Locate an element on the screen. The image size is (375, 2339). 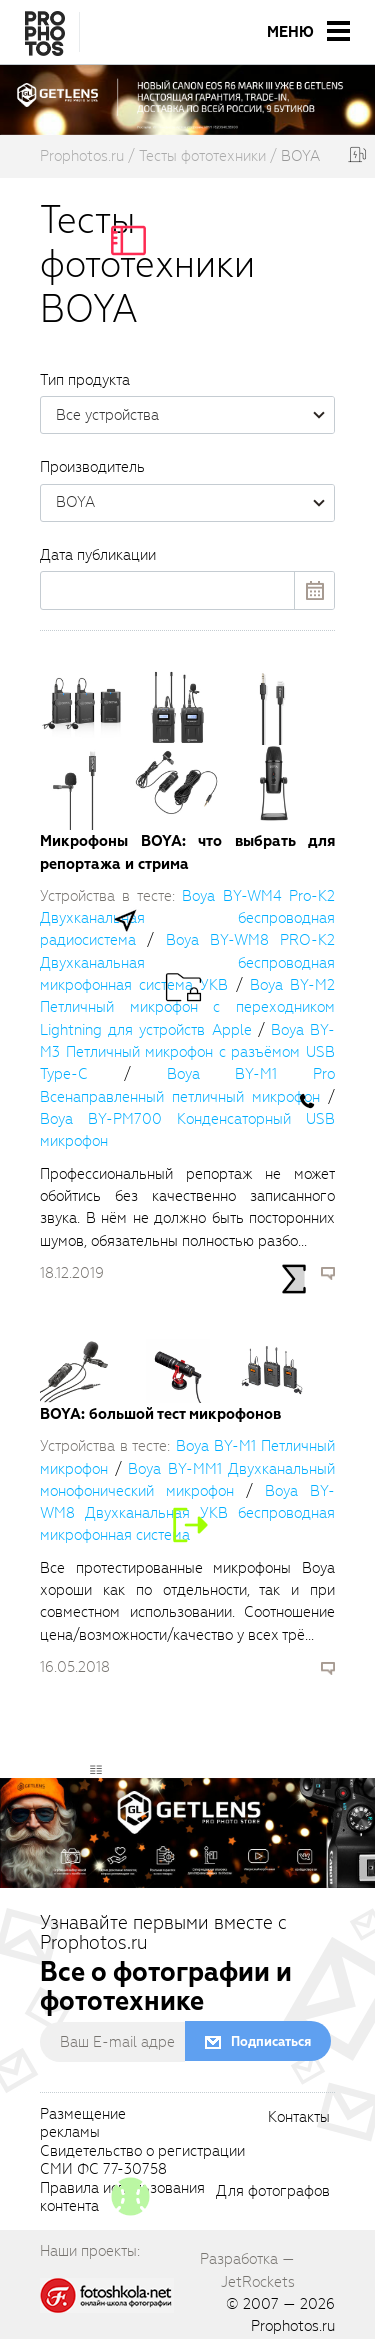
switch to multi-column text layout is located at coordinates (96, 1770).